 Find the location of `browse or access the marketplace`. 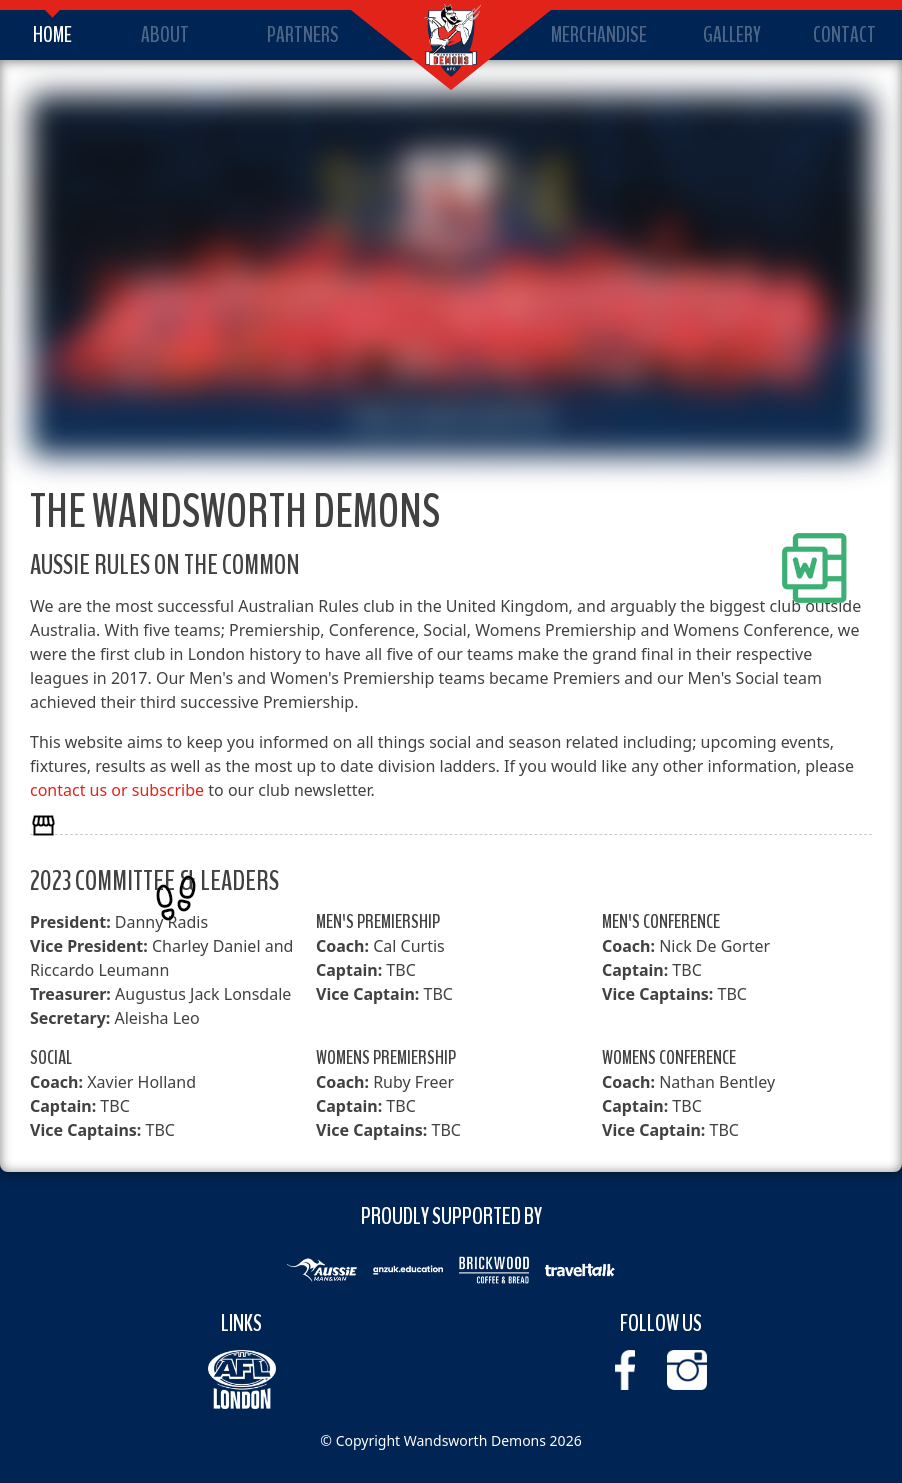

browse or access the marketplace is located at coordinates (43, 825).